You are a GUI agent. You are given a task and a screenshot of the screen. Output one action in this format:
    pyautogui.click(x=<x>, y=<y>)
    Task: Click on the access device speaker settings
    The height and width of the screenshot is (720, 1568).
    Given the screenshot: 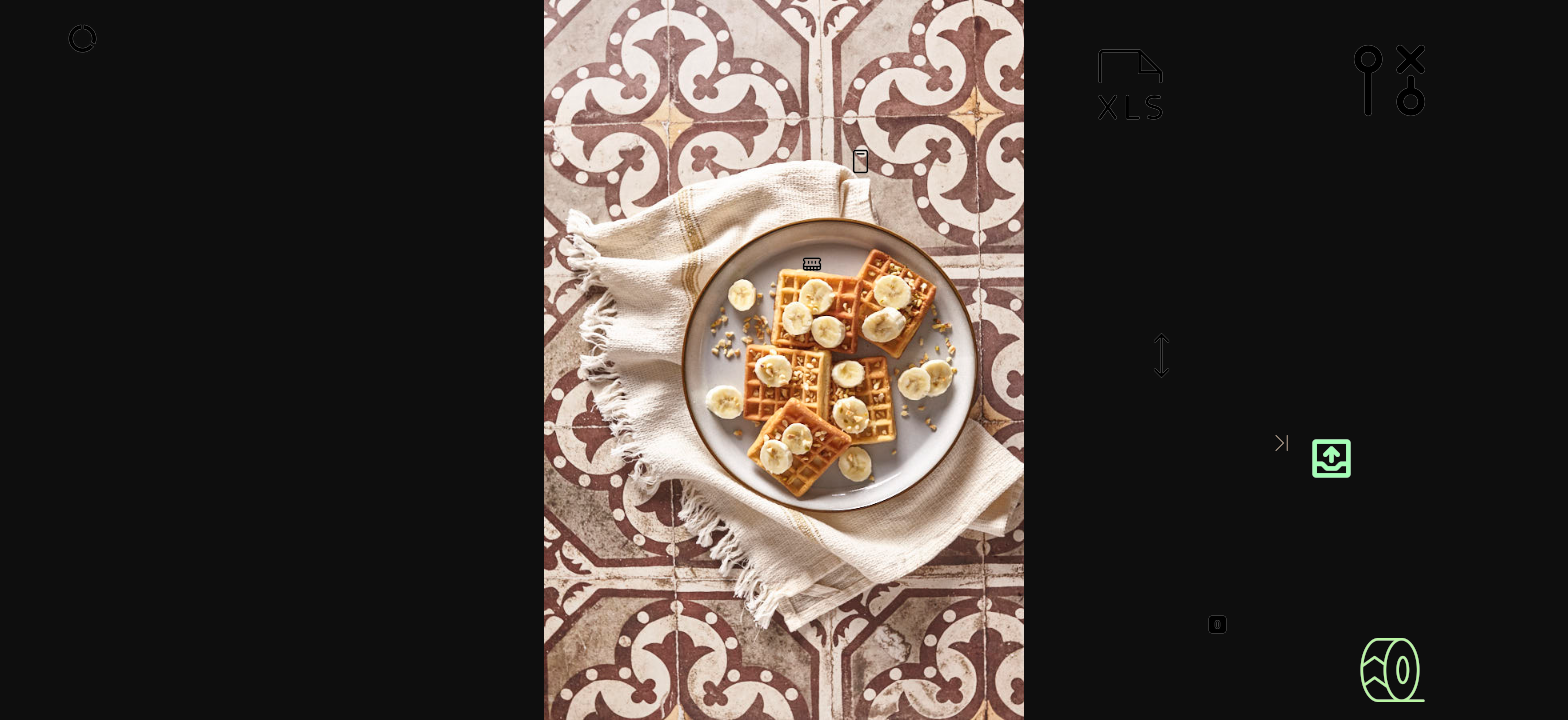 What is the action you would take?
    pyautogui.click(x=860, y=161)
    